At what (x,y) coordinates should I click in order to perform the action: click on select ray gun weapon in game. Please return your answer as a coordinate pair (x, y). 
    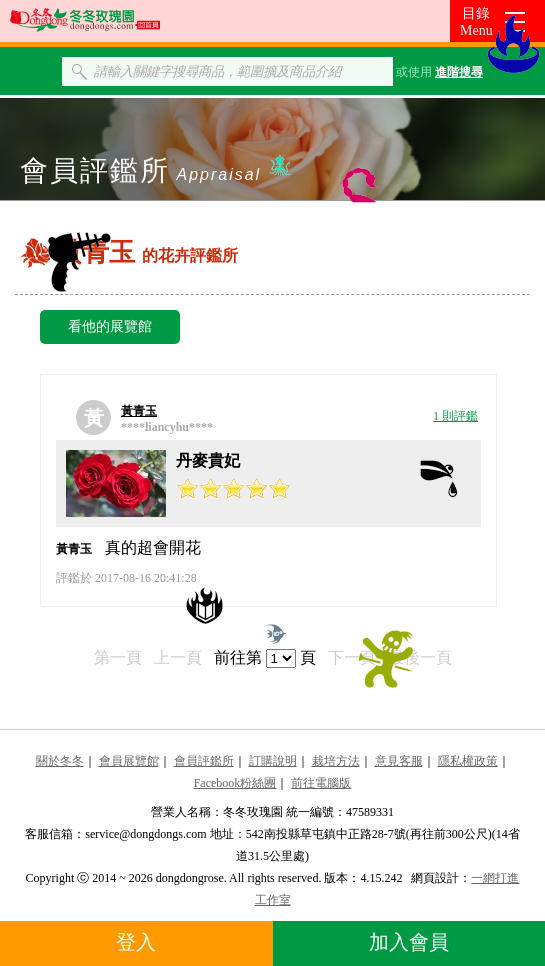
    Looking at the image, I should click on (79, 260).